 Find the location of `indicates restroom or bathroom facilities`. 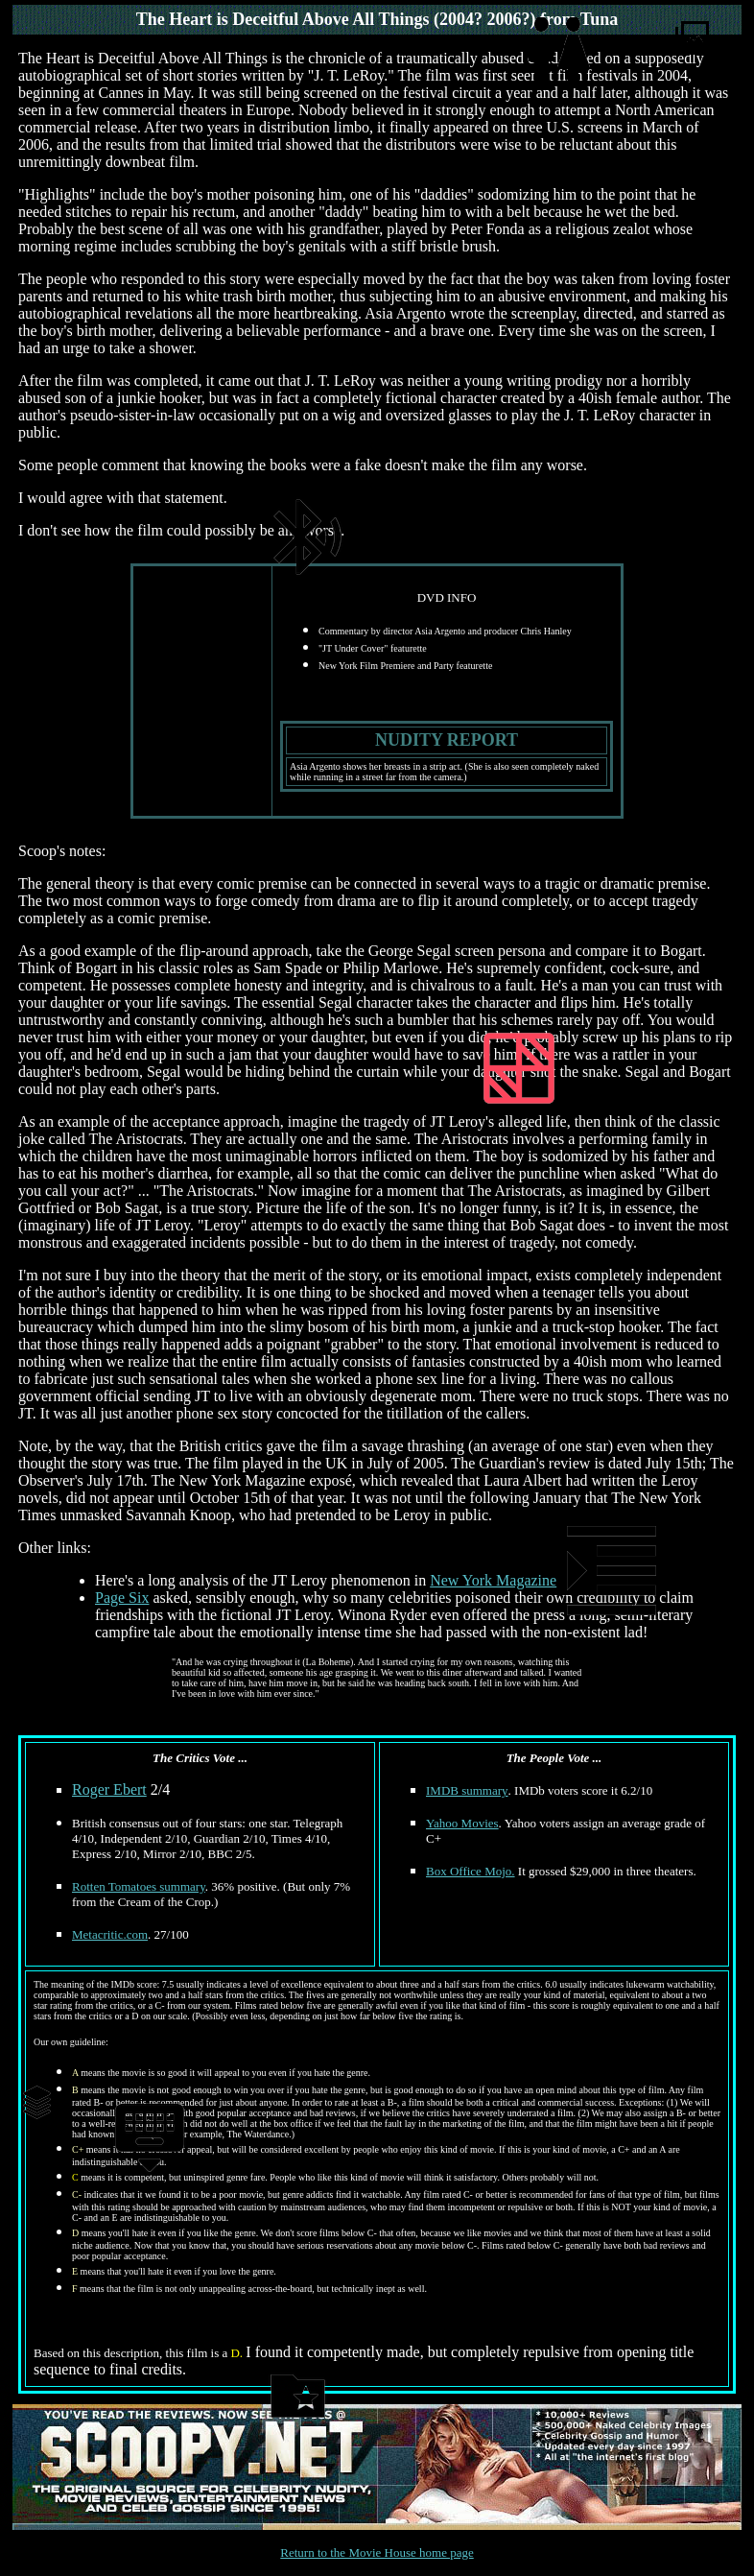

indicates restroom or bathroom facilities is located at coordinates (557, 53).